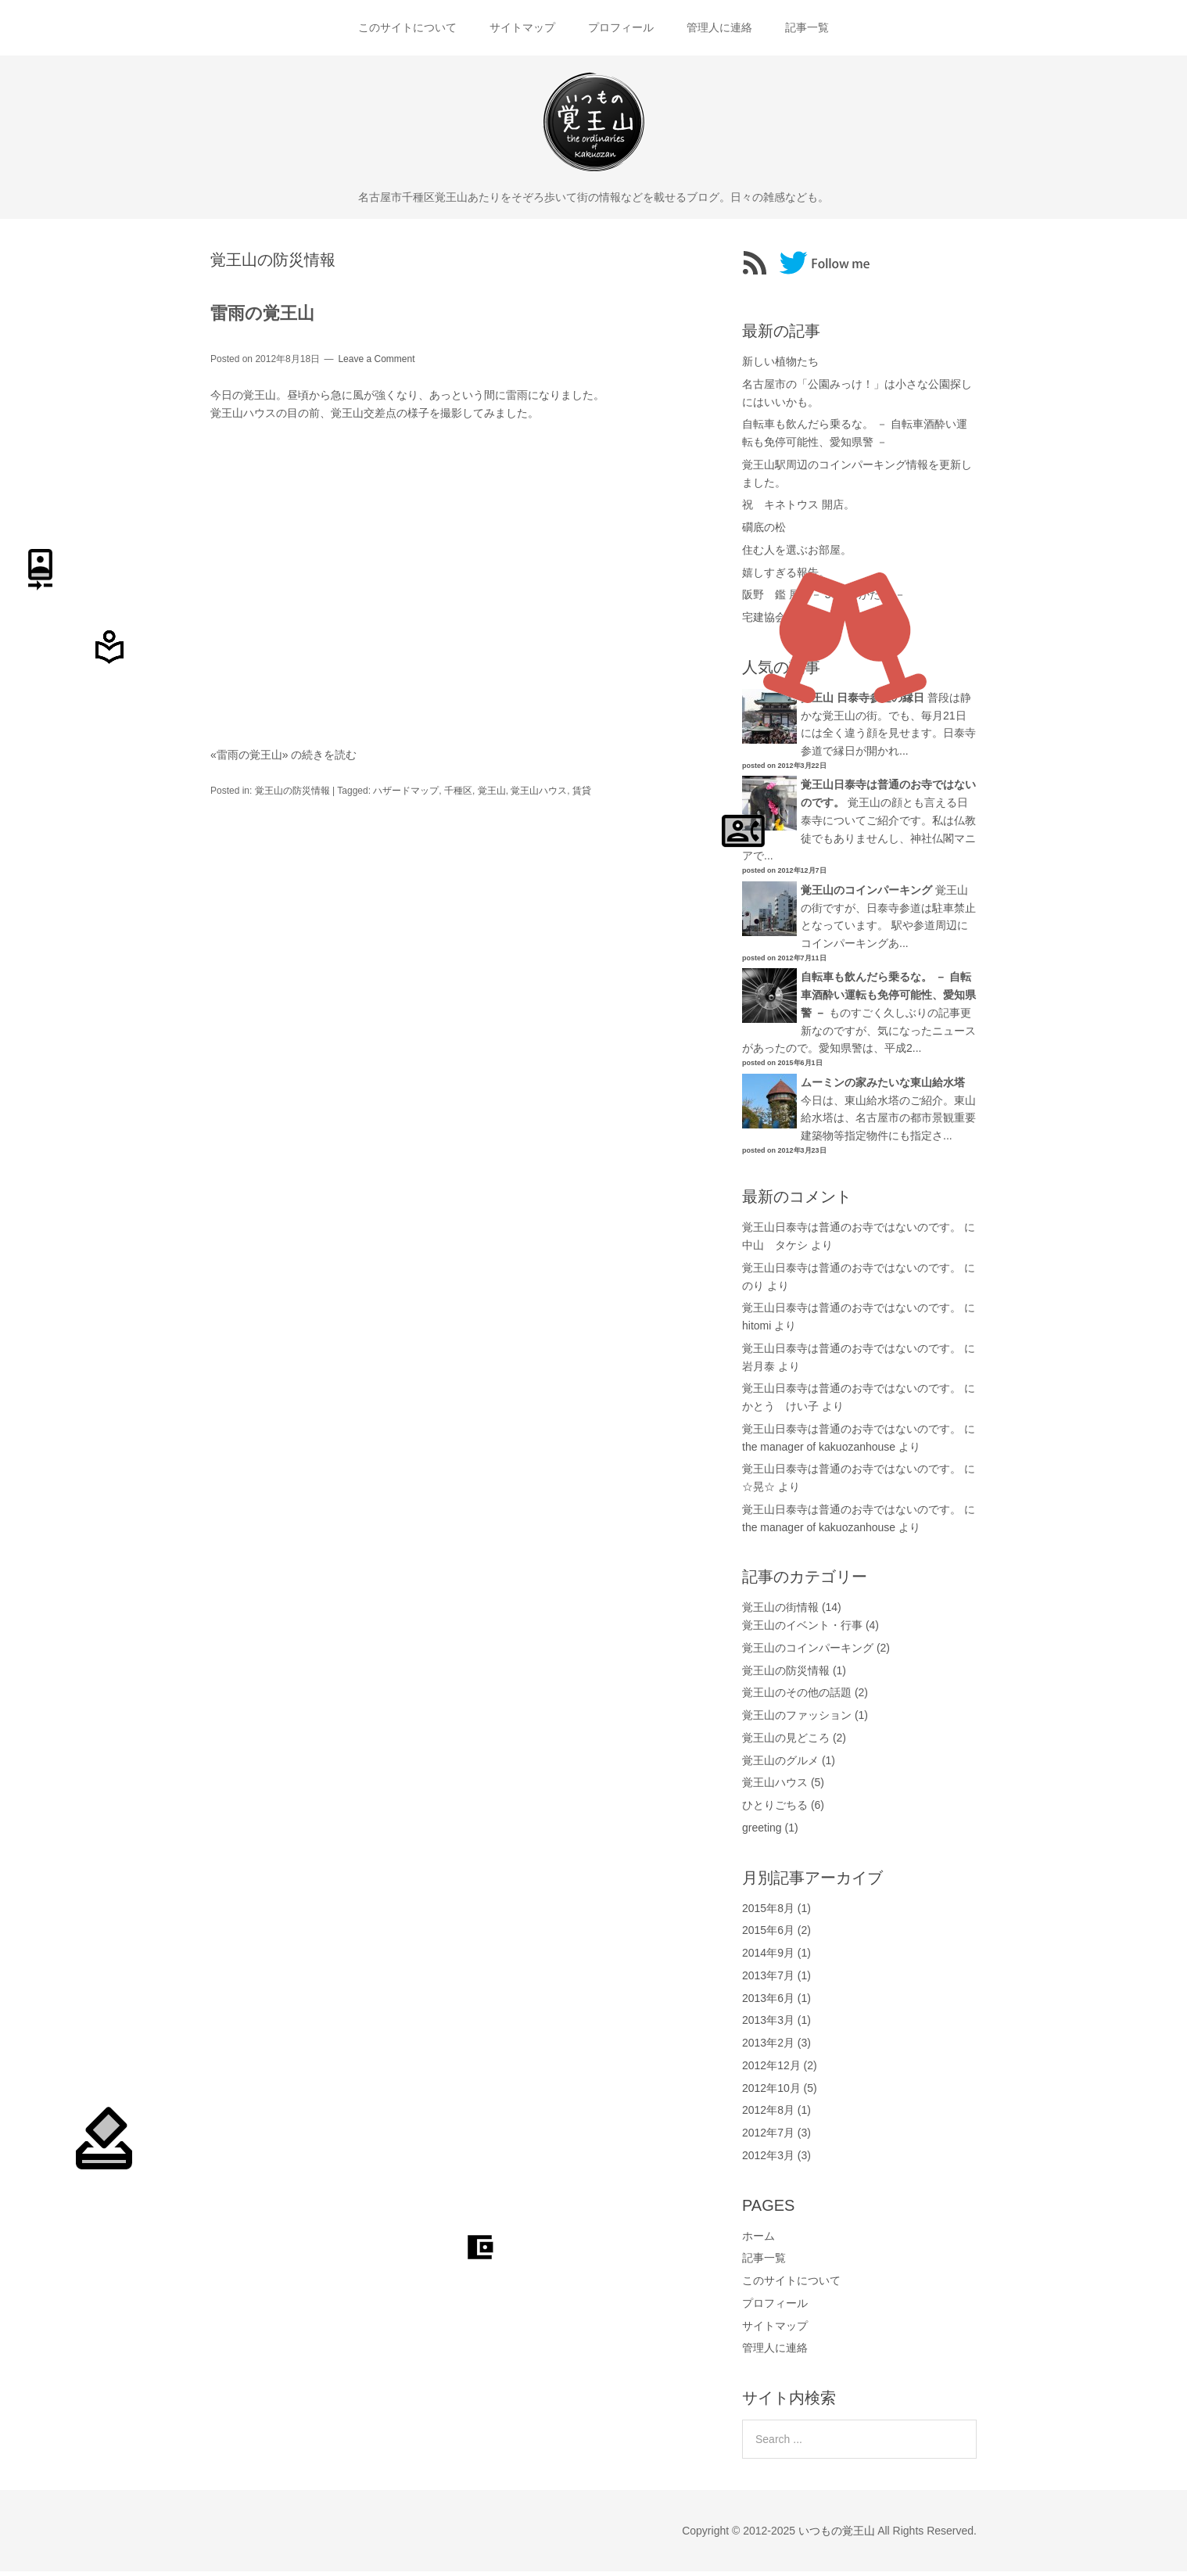  I want to click on view contact's phone information, so click(743, 831).